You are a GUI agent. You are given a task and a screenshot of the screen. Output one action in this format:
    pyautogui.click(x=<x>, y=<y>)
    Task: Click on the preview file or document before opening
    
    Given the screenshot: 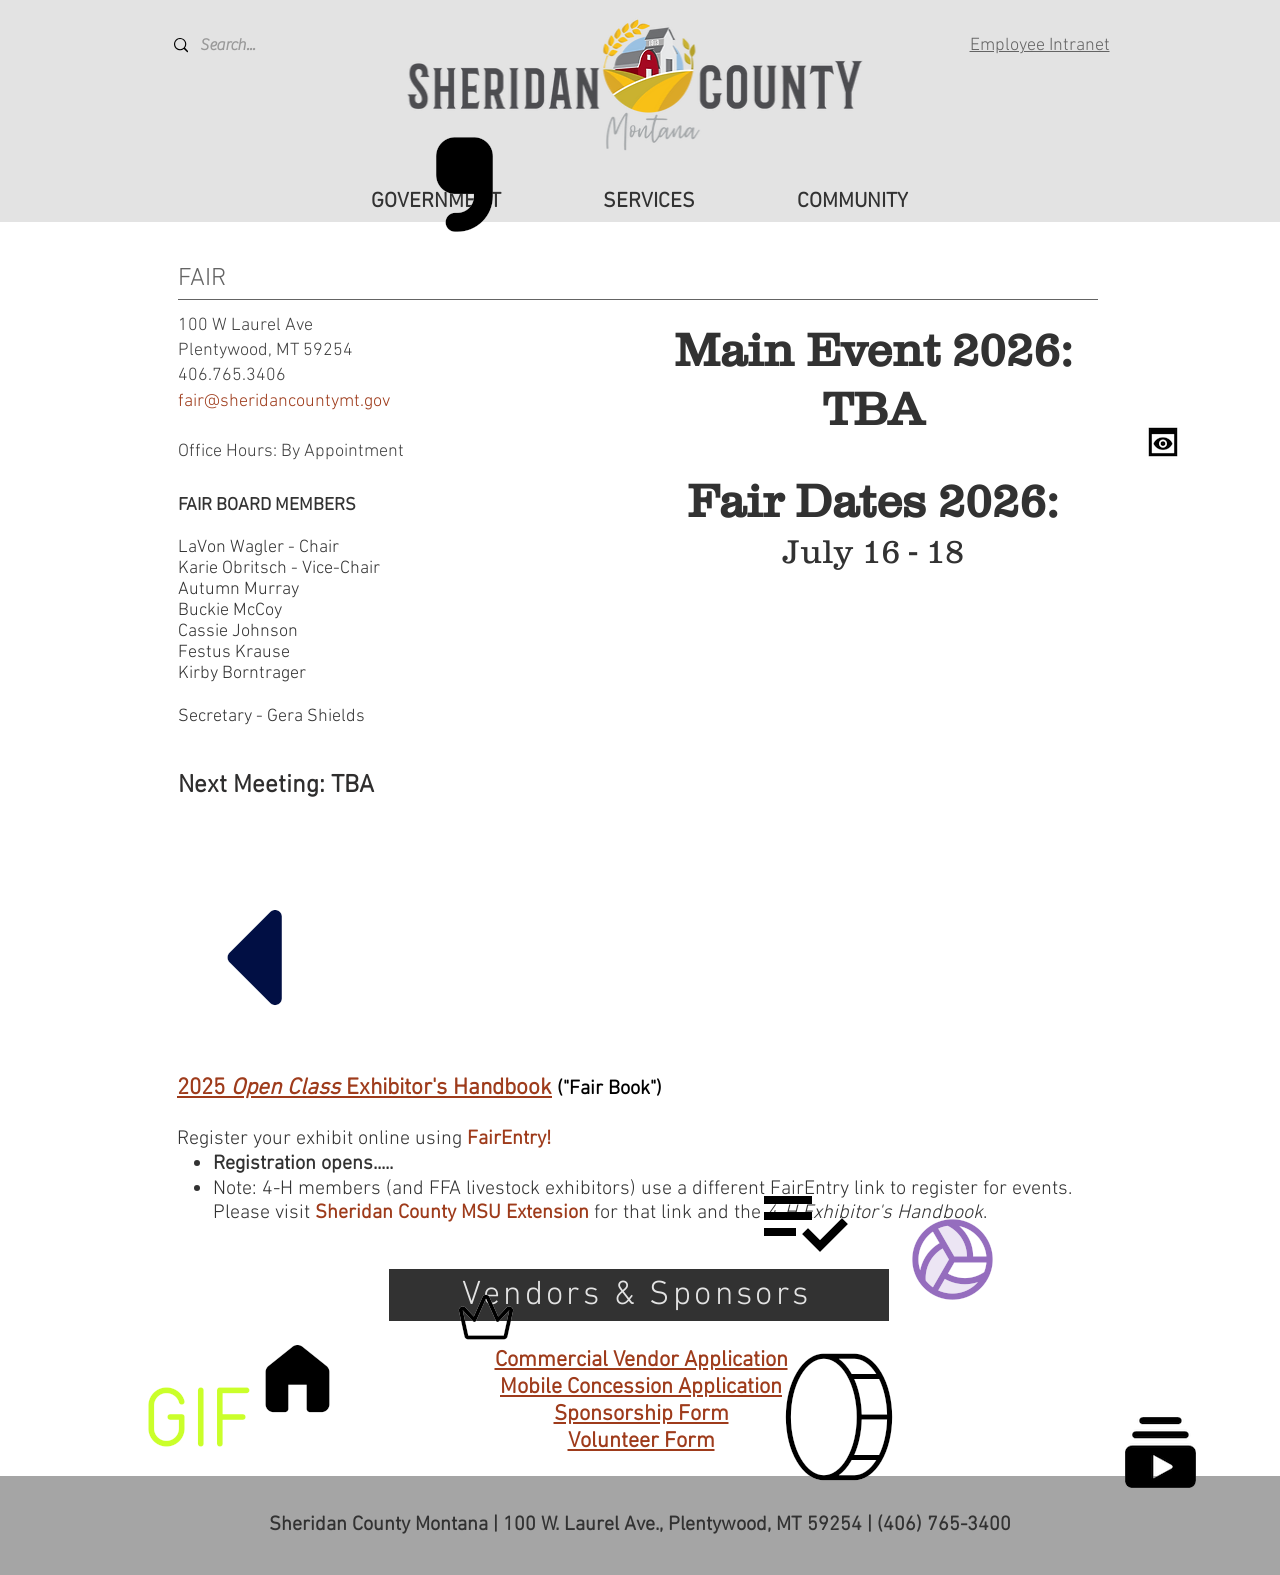 What is the action you would take?
    pyautogui.click(x=1163, y=442)
    